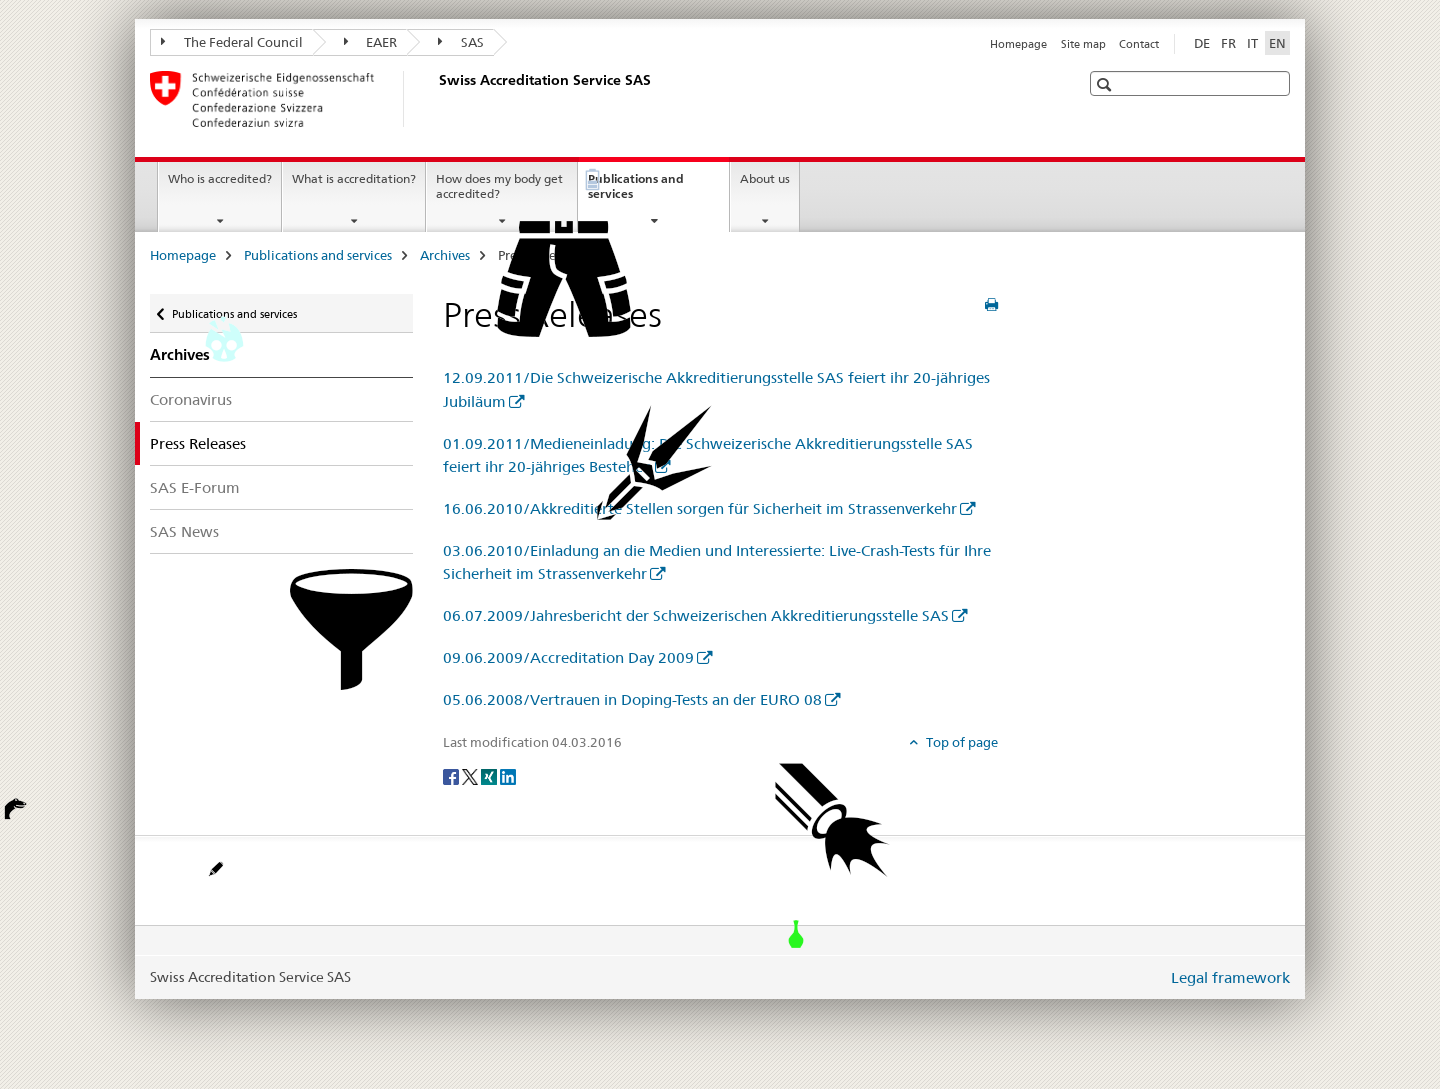 The width and height of the screenshot is (1440, 1089). I want to click on select shorts or casual clothing option, so click(564, 279).